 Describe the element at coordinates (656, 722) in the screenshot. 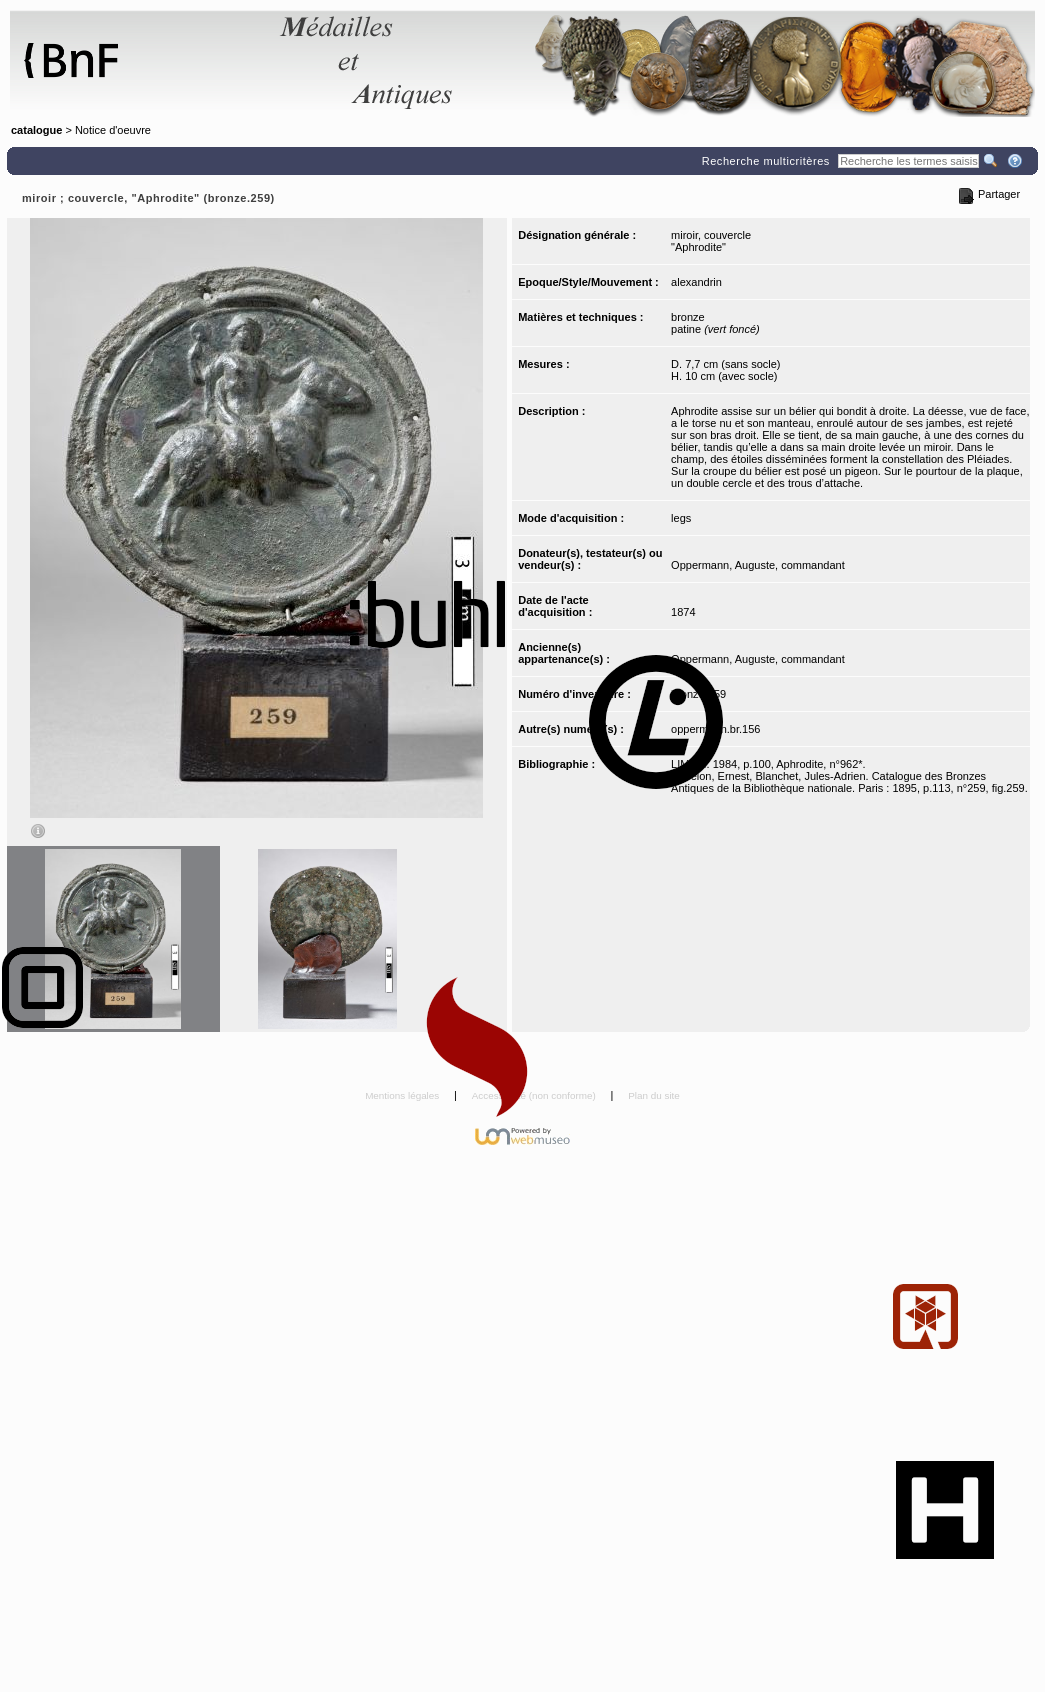

I see `linux professional institute logo` at that location.